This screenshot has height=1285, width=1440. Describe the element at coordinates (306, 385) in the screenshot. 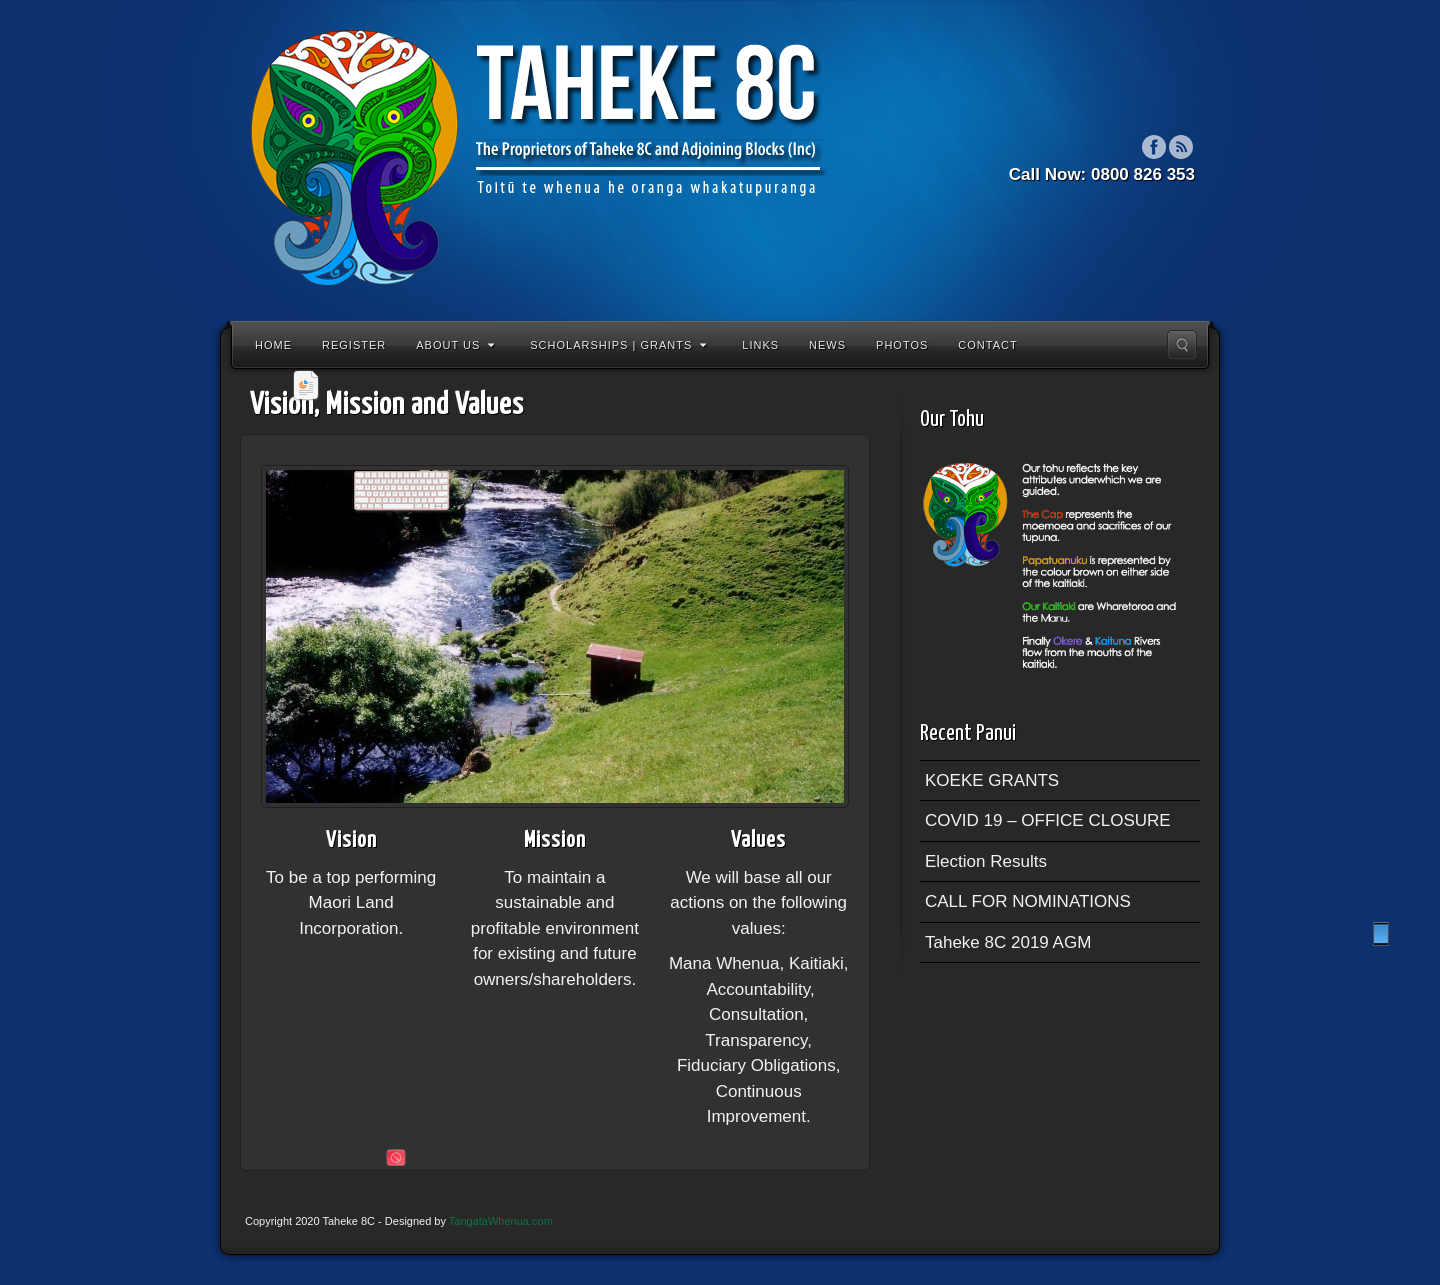

I see `open a presentation file` at that location.